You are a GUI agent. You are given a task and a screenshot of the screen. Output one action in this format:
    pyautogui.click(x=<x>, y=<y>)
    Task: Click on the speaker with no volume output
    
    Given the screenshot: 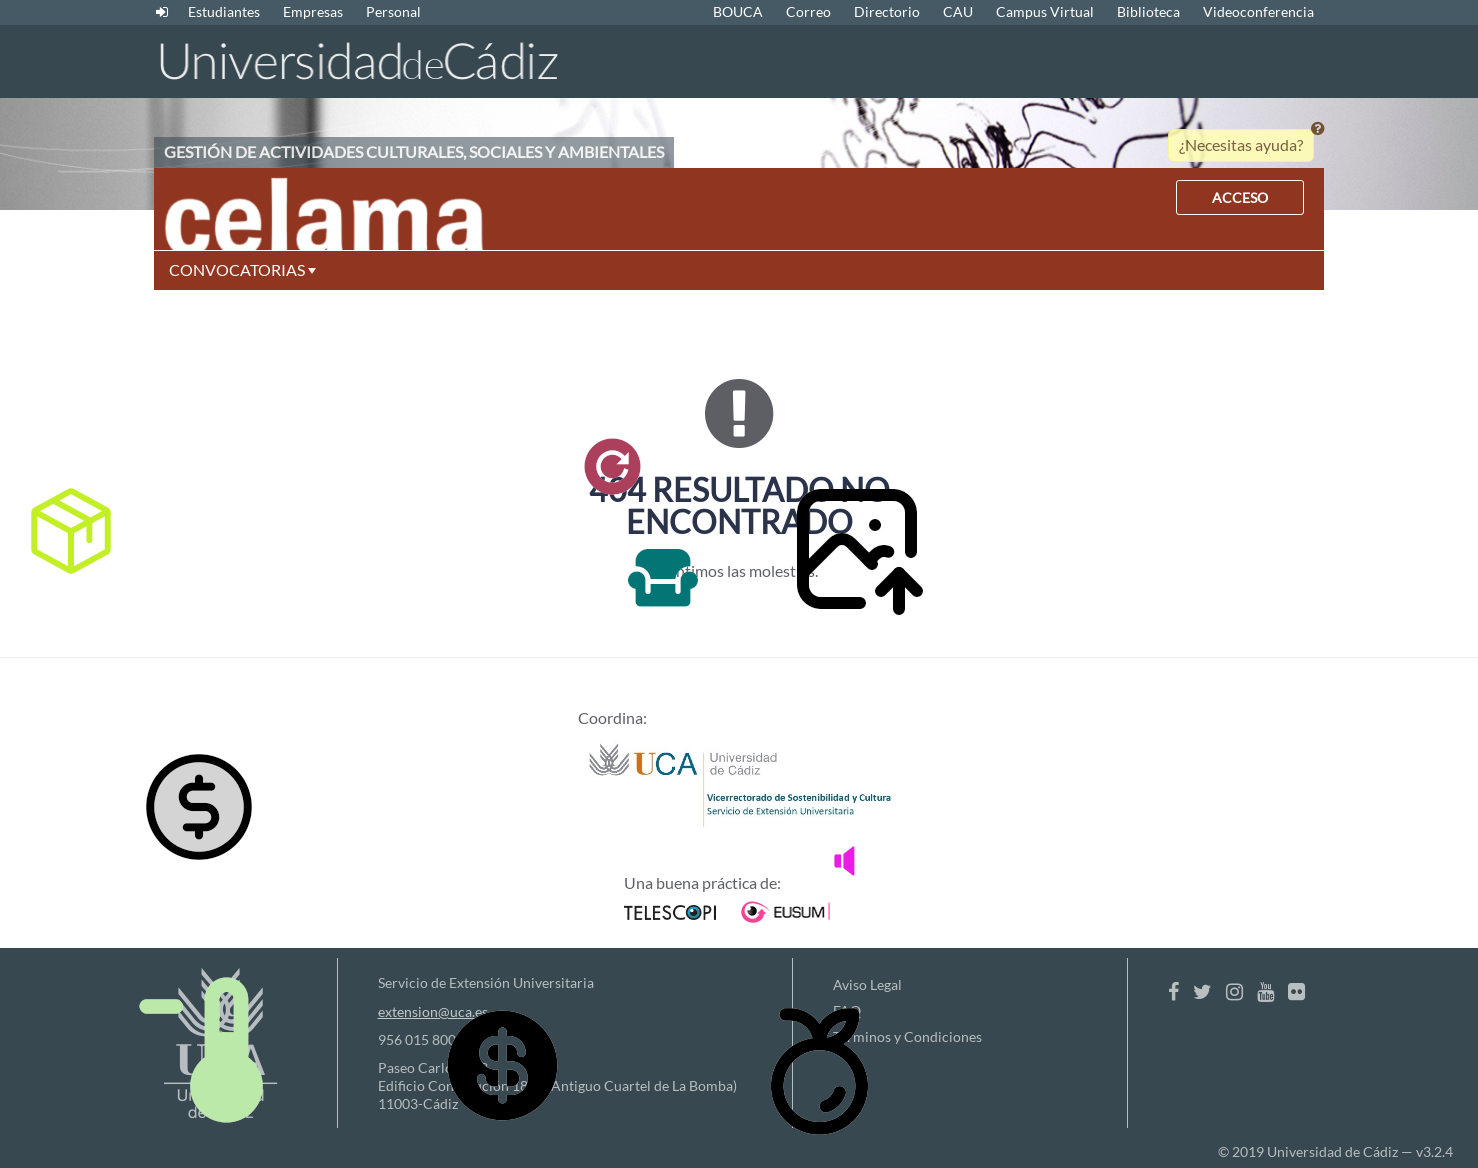 What is the action you would take?
    pyautogui.click(x=850, y=861)
    